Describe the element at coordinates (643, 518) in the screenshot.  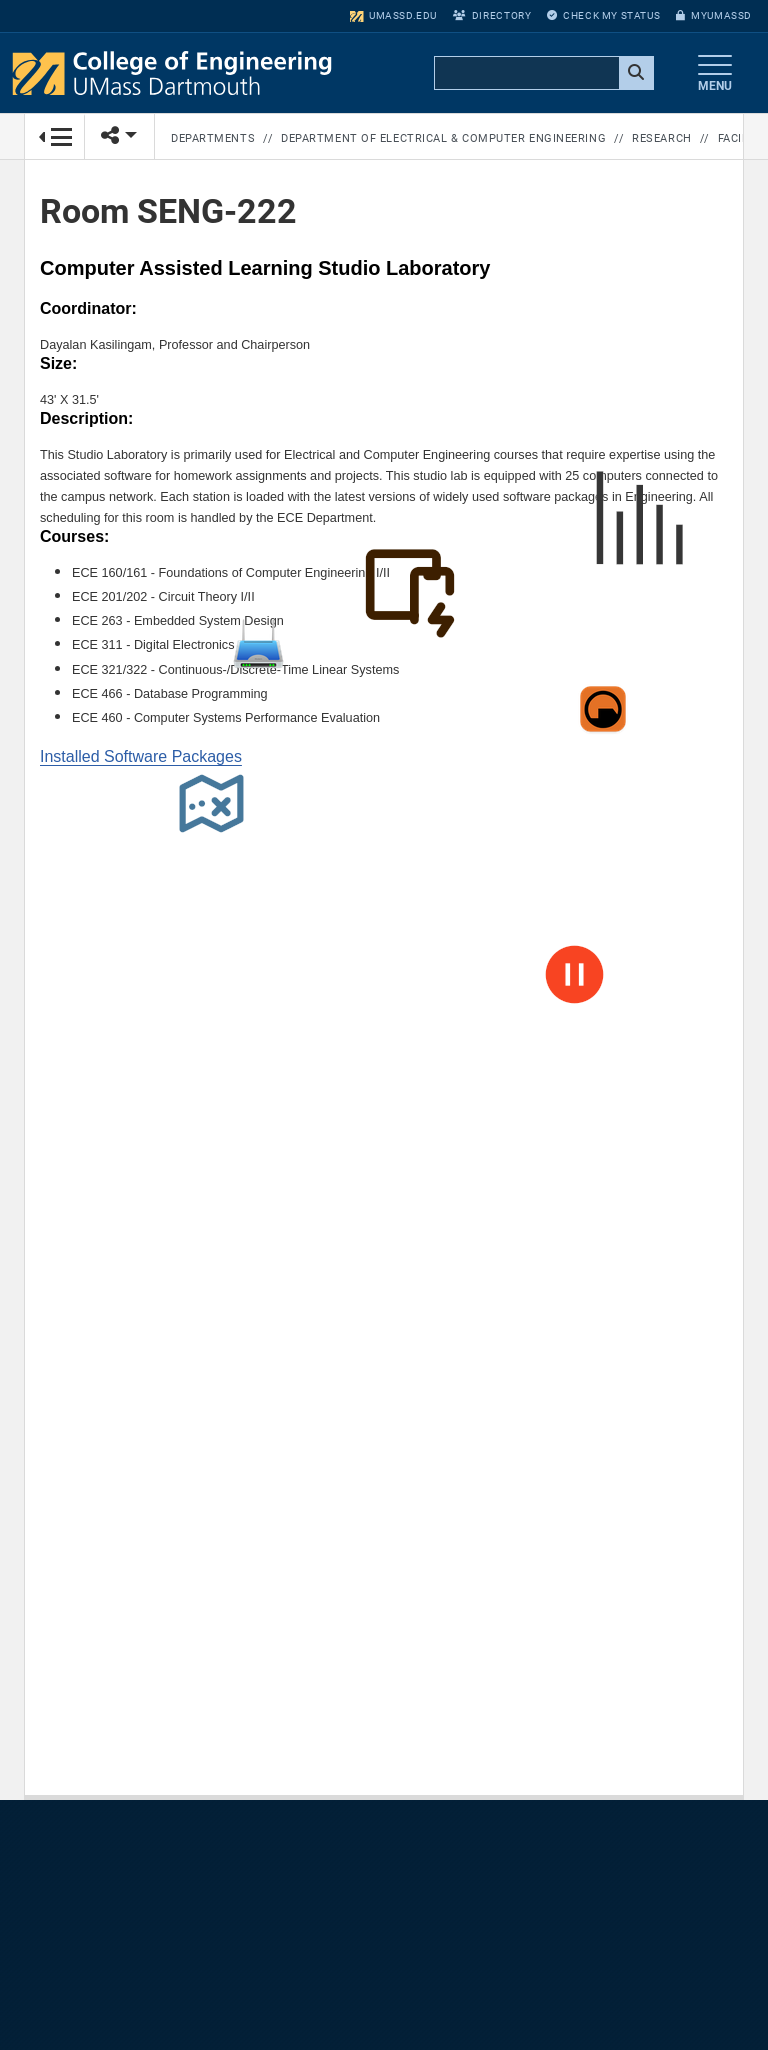
I see `adjust audio equalizer settings` at that location.